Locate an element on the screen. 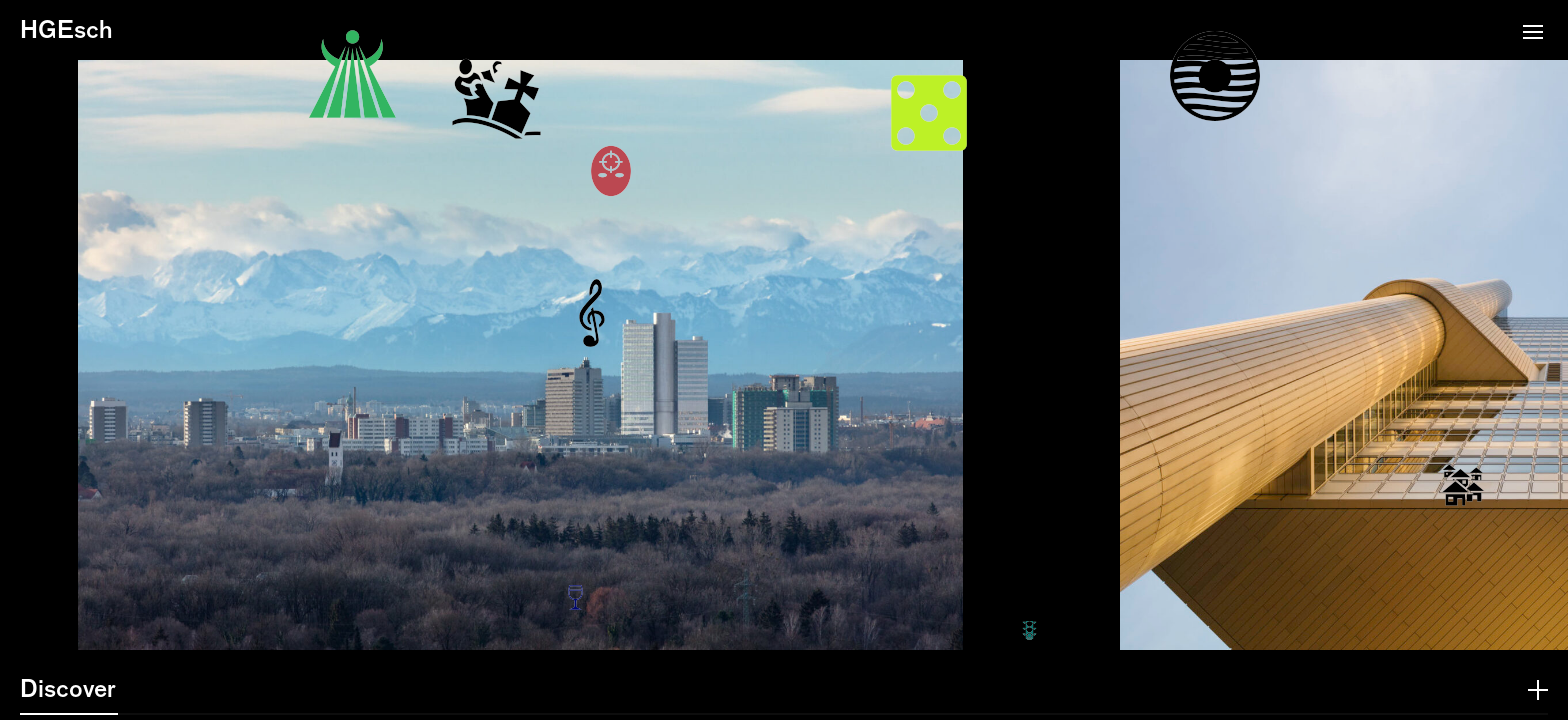  indicates a process is complete and ready to proceed is located at coordinates (1029, 630).